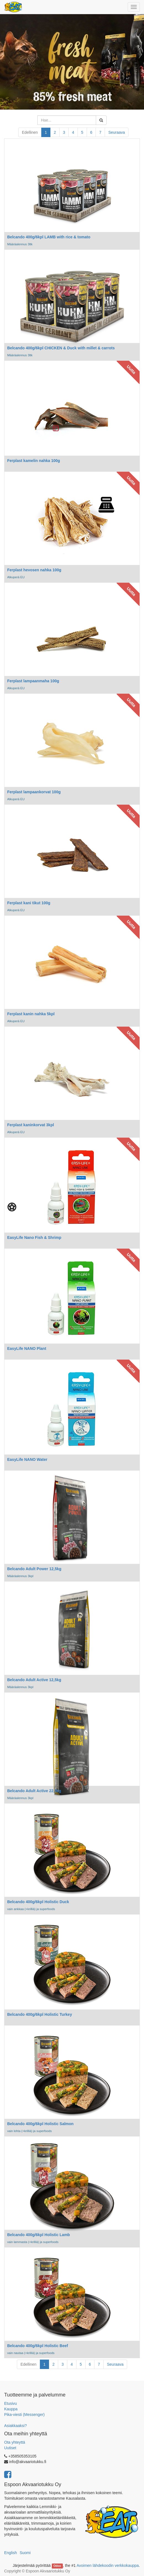 This screenshot has width=144, height=2576. What do you see at coordinates (12, 1207) in the screenshot?
I see `view favorites or starred items` at bounding box center [12, 1207].